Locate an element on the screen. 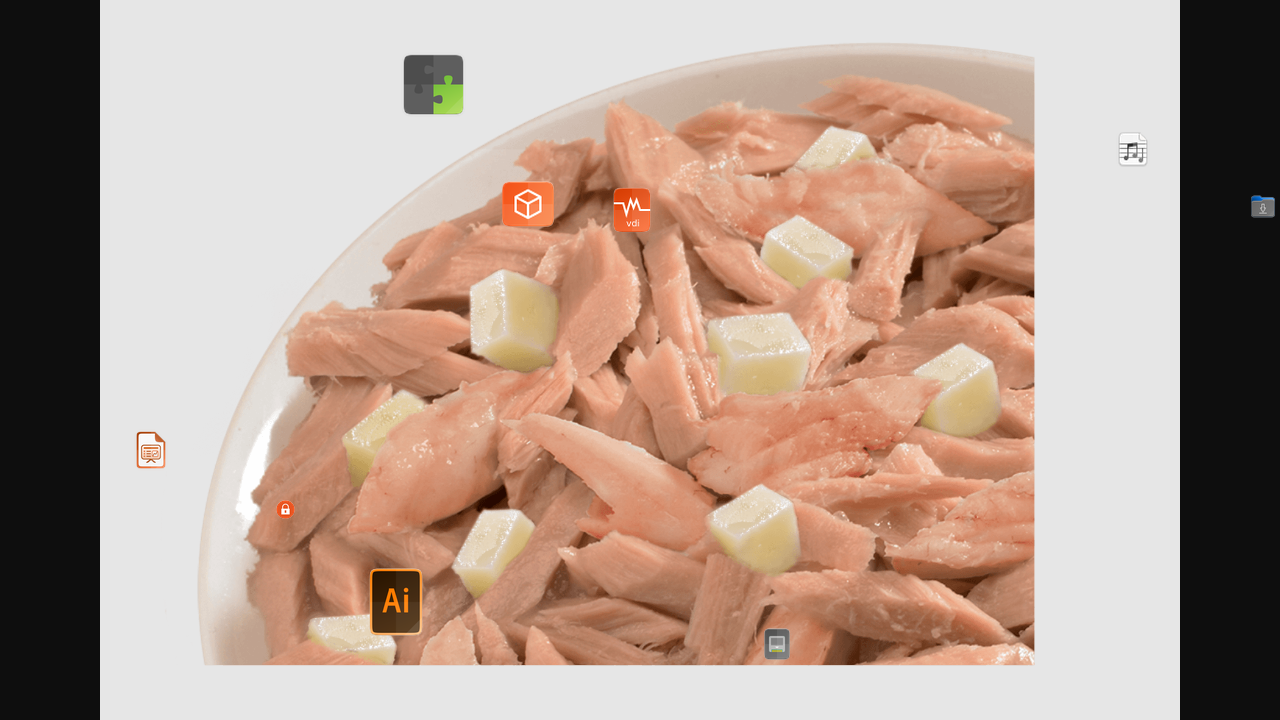  open gnome shell extensions manager is located at coordinates (433, 84).